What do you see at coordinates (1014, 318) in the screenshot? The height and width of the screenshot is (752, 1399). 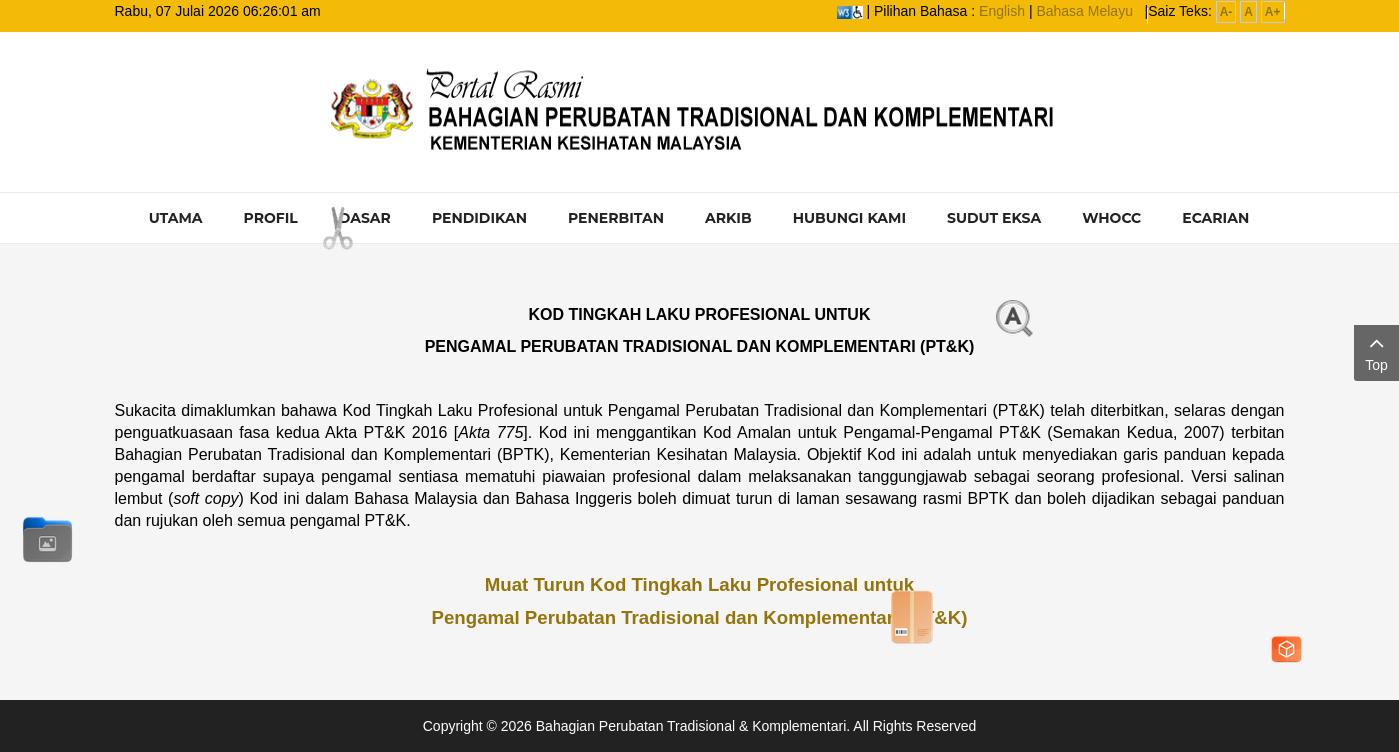 I see `search within emails or messages` at bounding box center [1014, 318].